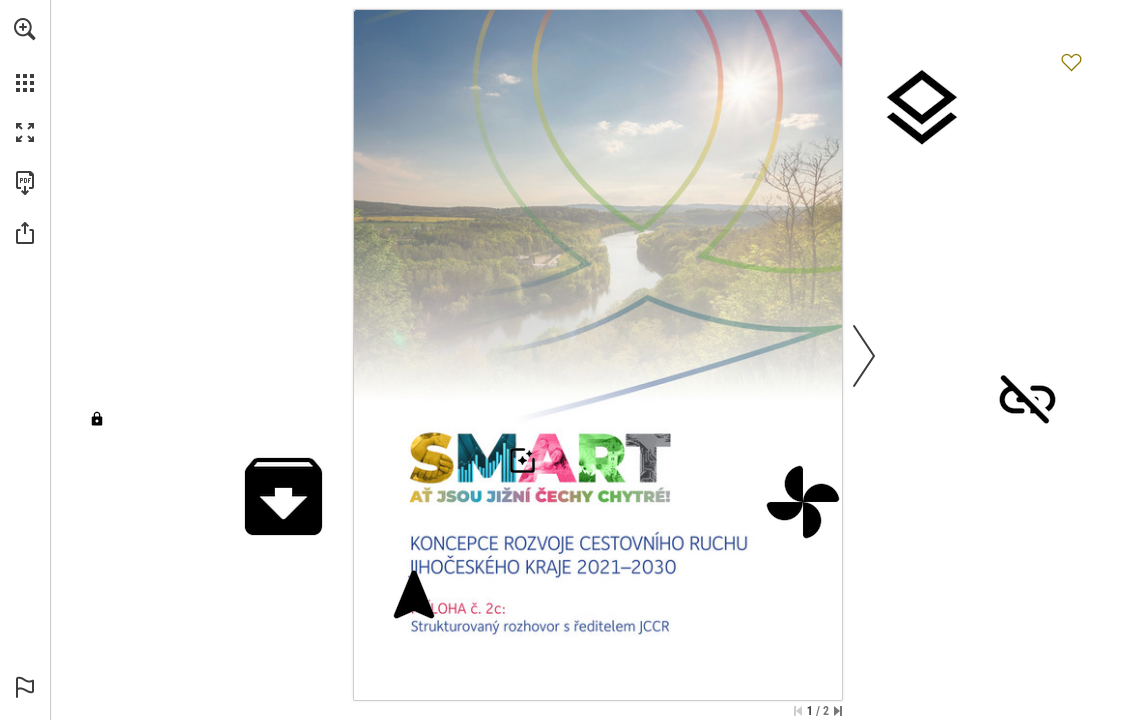 Image resolution: width=1146 pixels, height=720 pixels. Describe the element at coordinates (1027, 399) in the screenshot. I see `unlink or disconnect a shared link` at that location.